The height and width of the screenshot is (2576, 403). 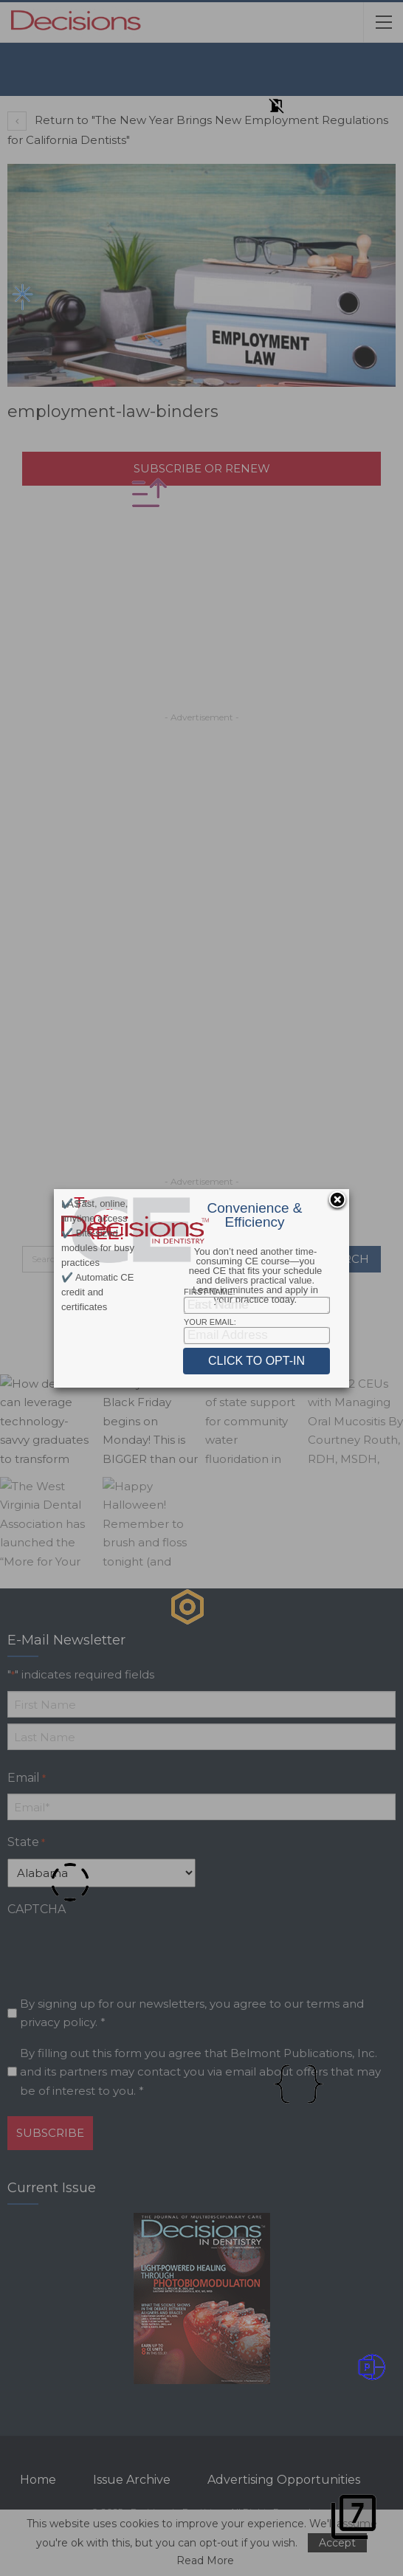 What do you see at coordinates (22, 297) in the screenshot?
I see `link to linktree profile` at bounding box center [22, 297].